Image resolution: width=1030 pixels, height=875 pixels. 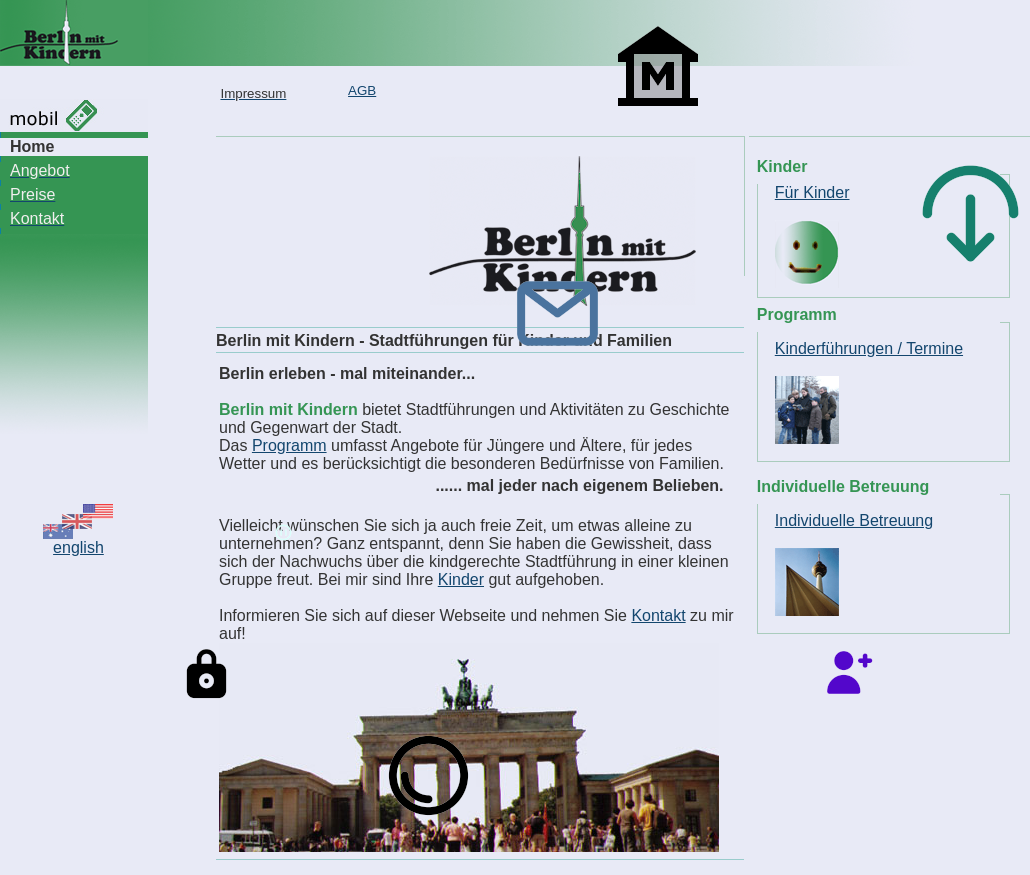 I want to click on add a new contact, so click(x=848, y=672).